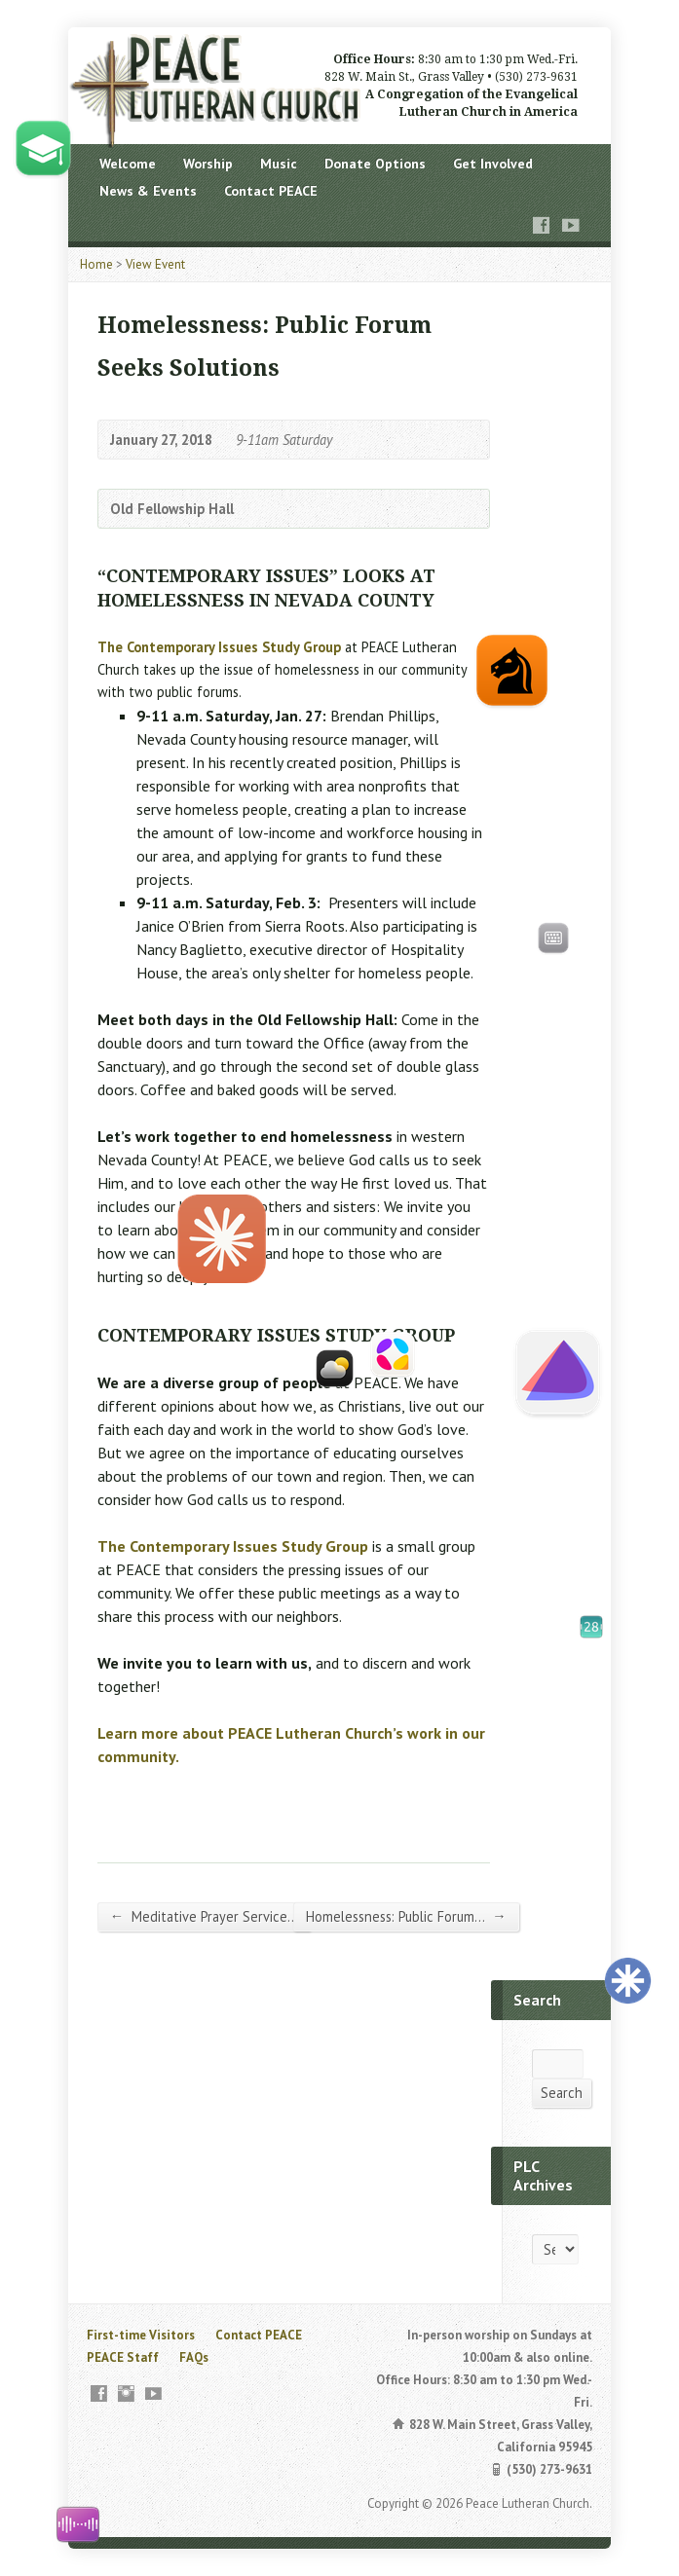 The height and width of the screenshot is (2576, 679). I want to click on open AppFlowy app, so click(393, 1354).